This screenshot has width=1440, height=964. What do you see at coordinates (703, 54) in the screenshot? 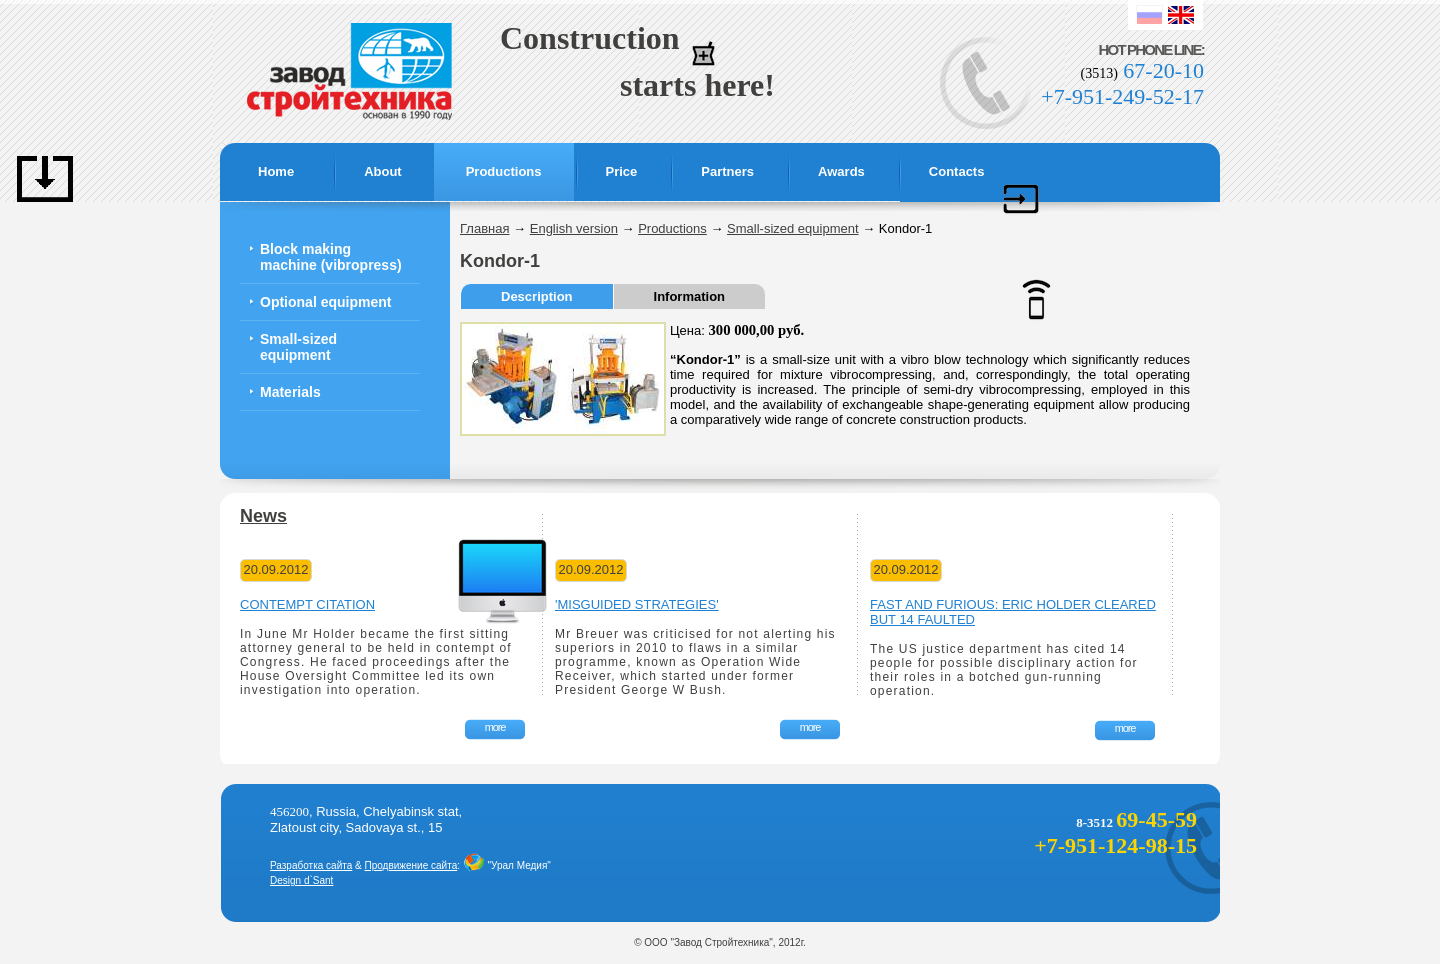
I see `find nearby pharmacies` at bounding box center [703, 54].